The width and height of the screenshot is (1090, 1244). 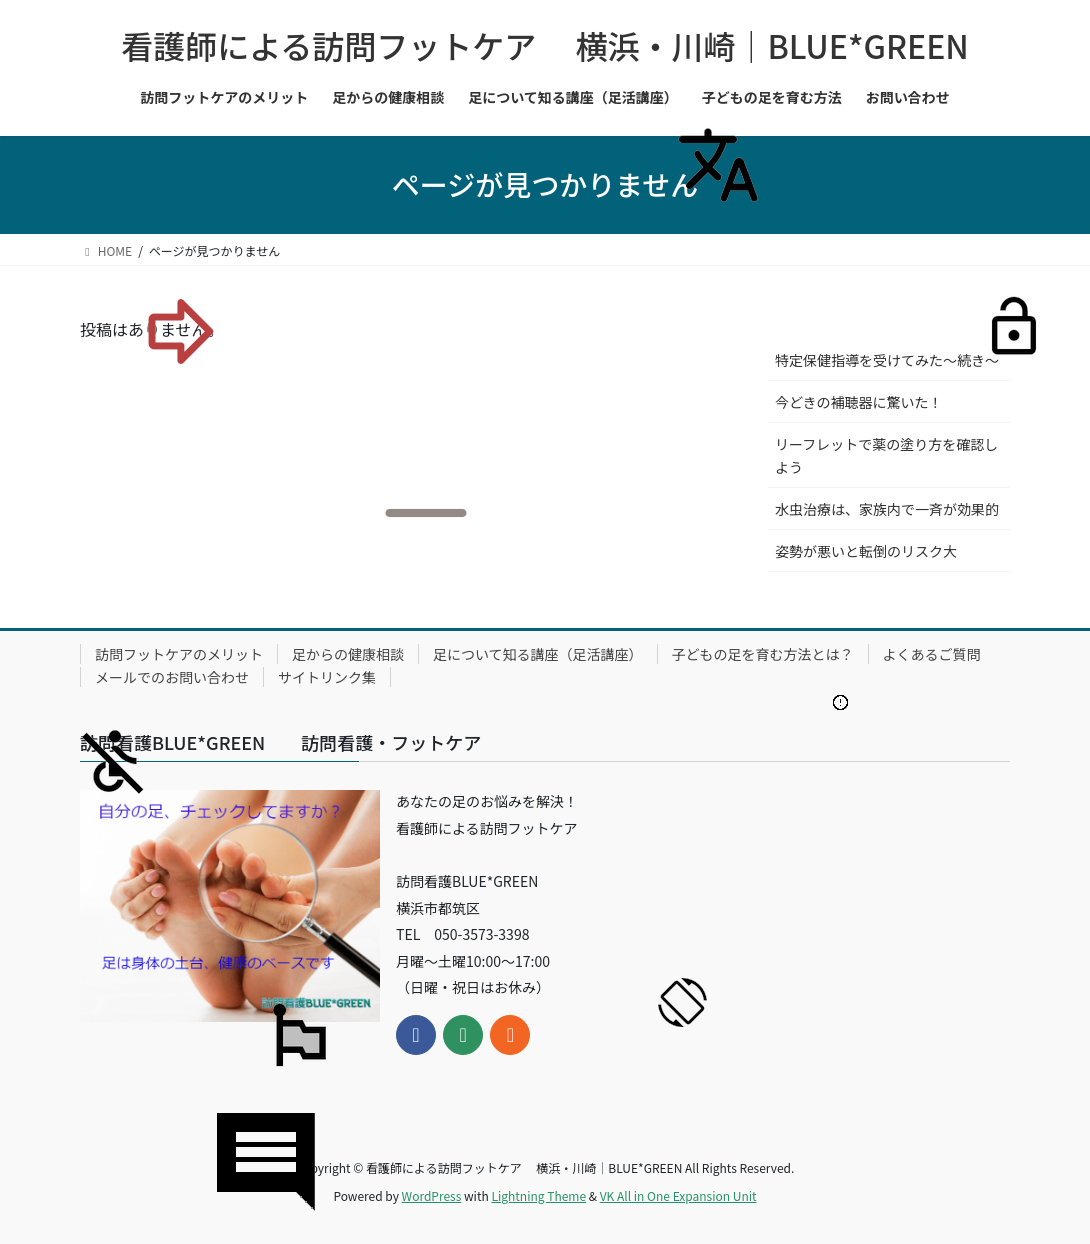 I want to click on remove an item from a list, so click(x=426, y=513).